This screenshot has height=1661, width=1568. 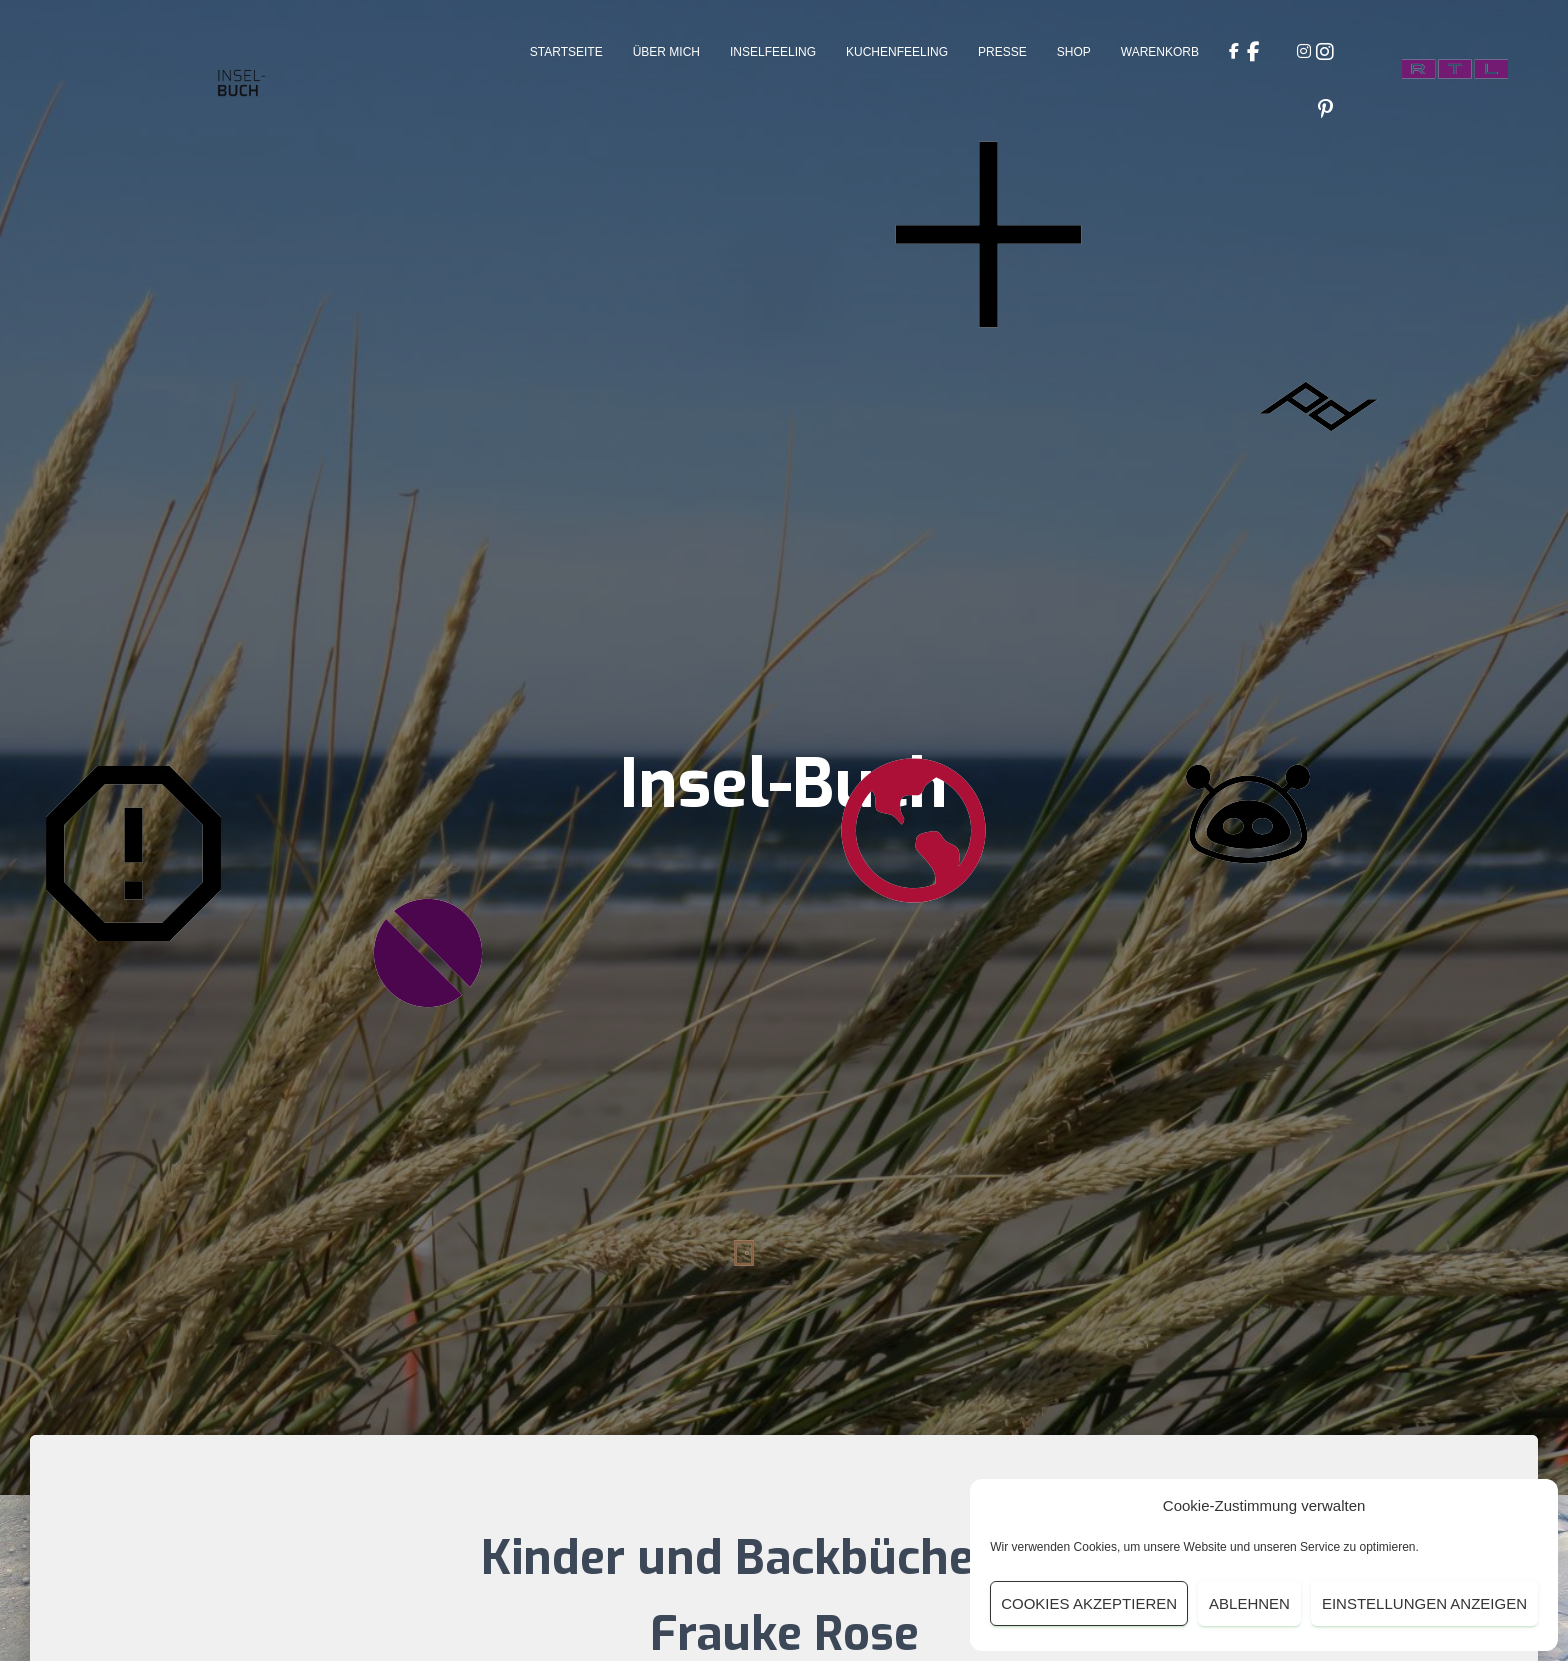 I want to click on add a new item, so click(x=988, y=234).